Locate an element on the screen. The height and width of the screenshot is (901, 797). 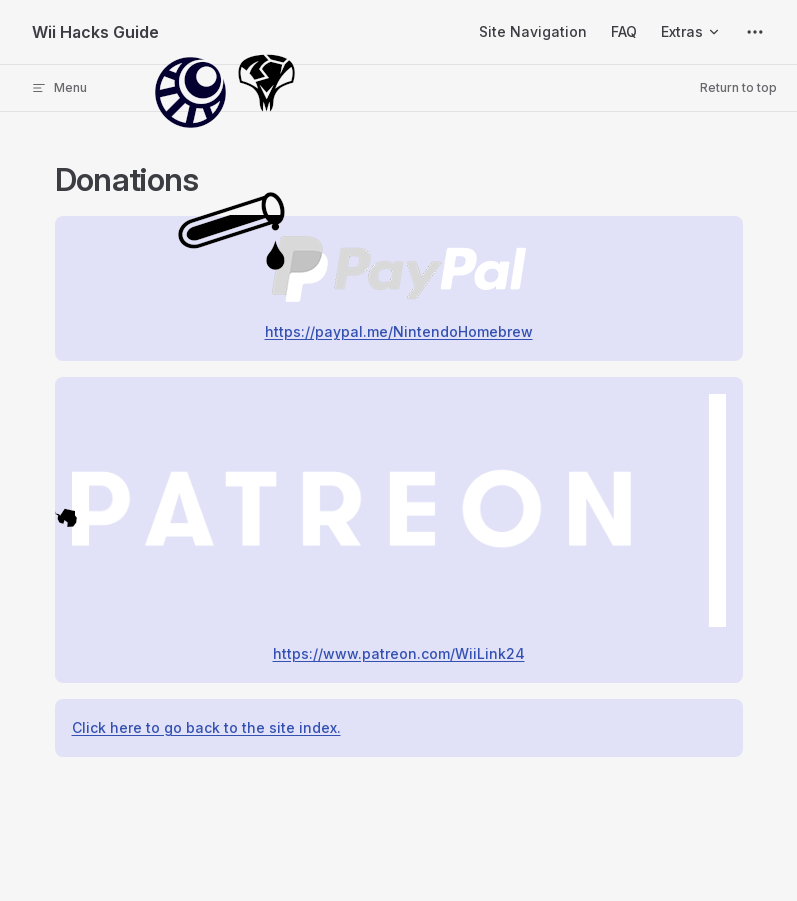
access chemistry or lab features is located at coordinates (231, 234).